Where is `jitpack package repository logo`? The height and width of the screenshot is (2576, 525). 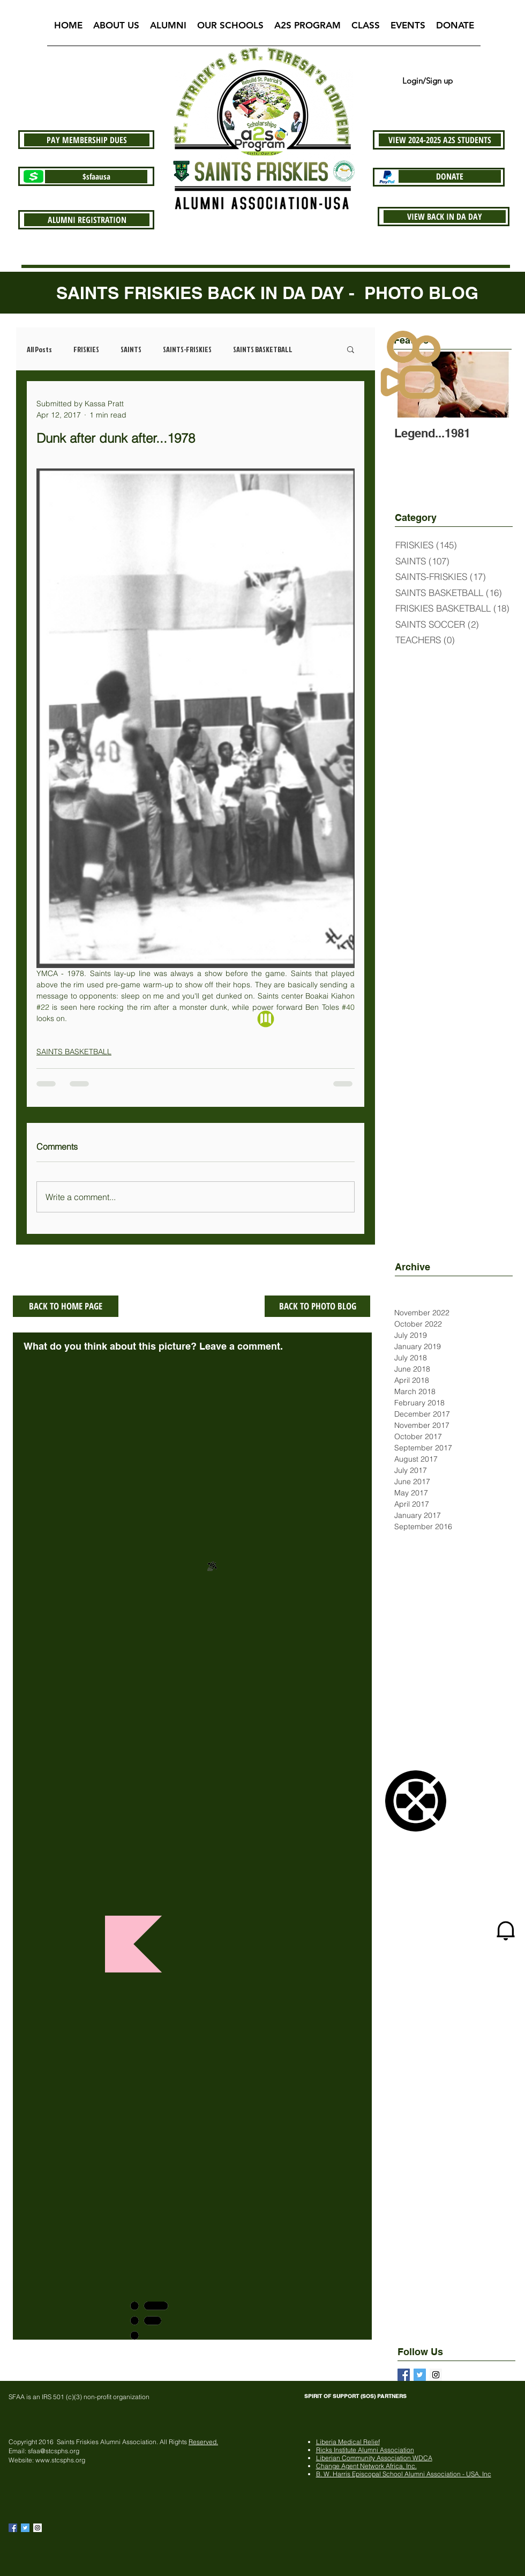 jitpack package repository logo is located at coordinates (212, 1566).